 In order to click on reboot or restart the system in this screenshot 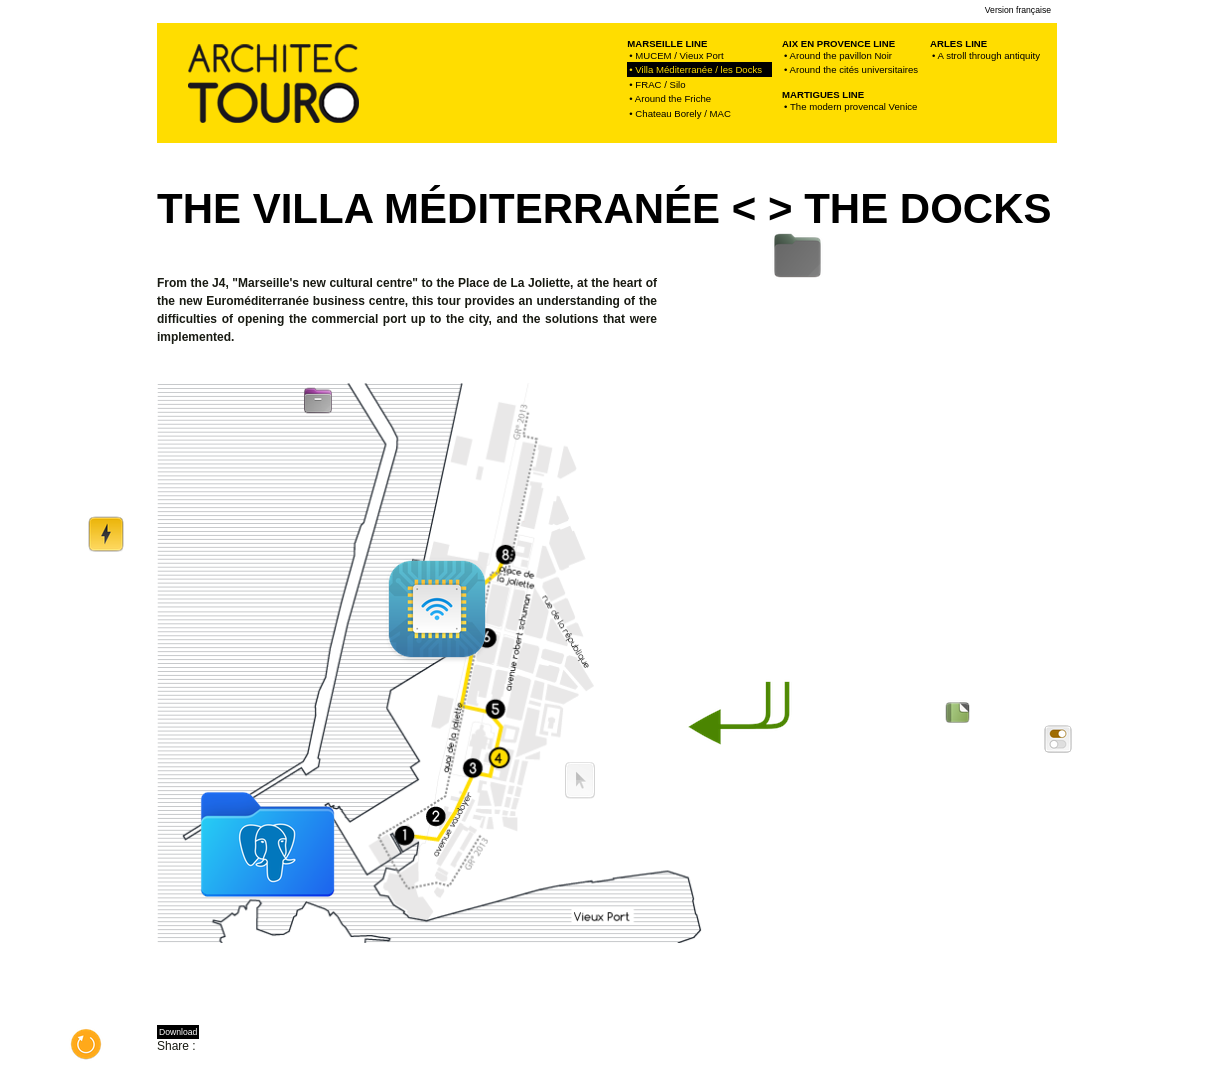, I will do `click(86, 1044)`.